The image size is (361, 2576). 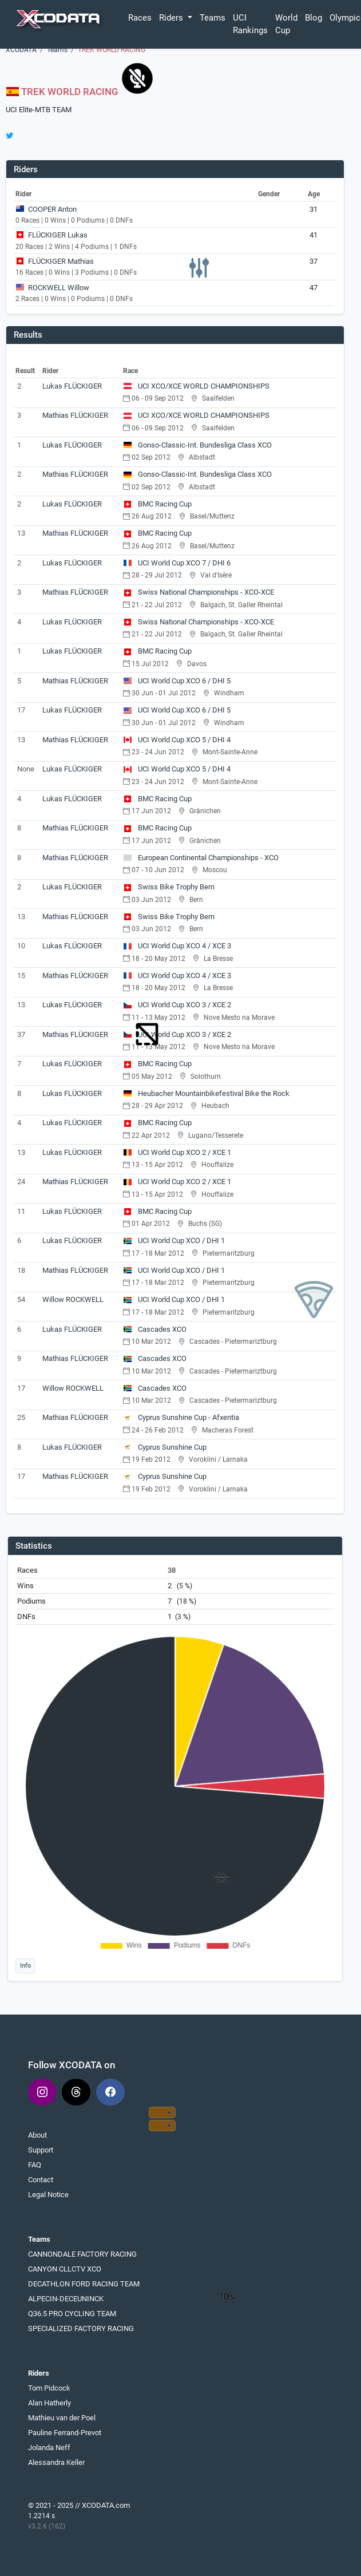 What do you see at coordinates (227, 2296) in the screenshot?
I see `set a 10-second timer` at bounding box center [227, 2296].